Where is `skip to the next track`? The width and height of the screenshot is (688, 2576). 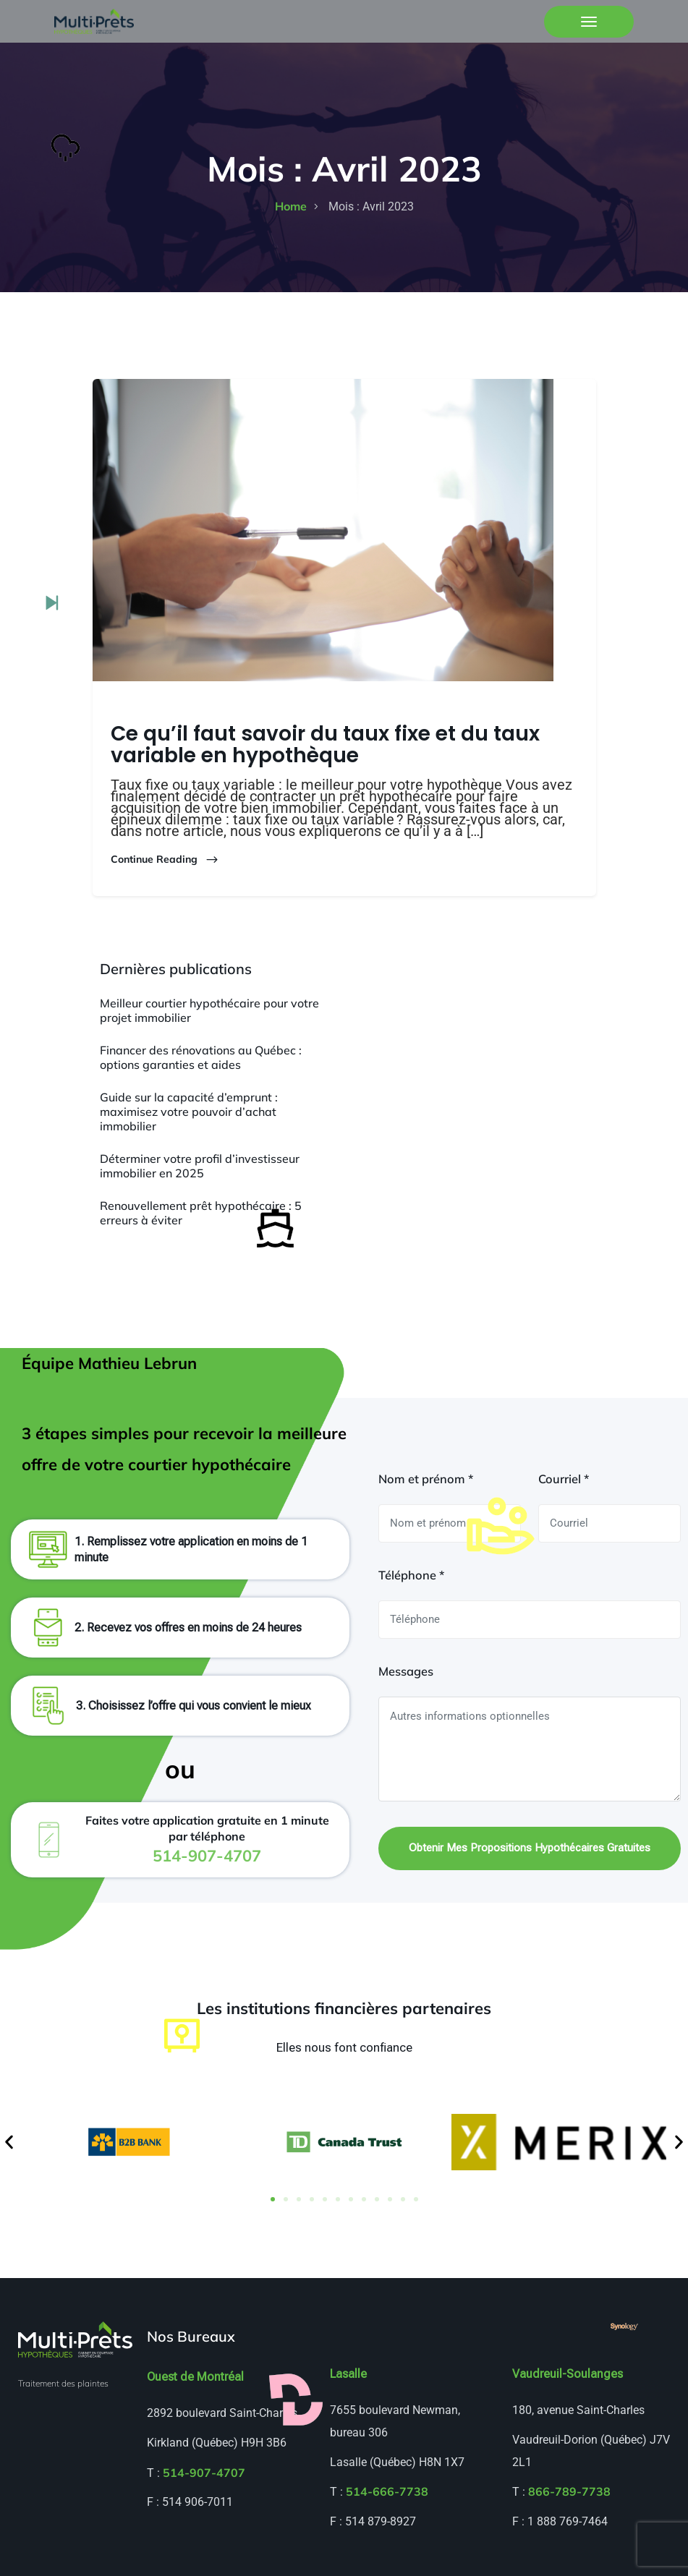
skip to the next track is located at coordinates (52, 602).